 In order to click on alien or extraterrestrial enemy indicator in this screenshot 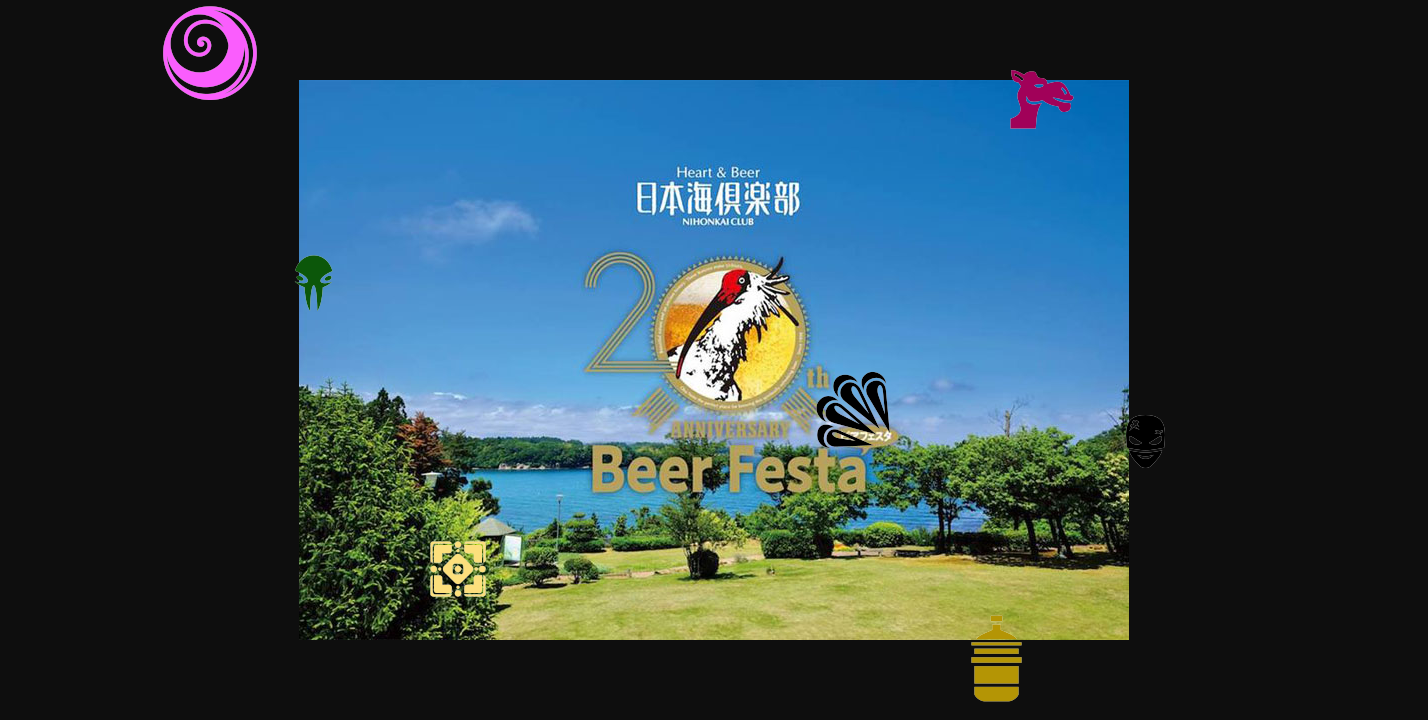, I will do `click(313, 283)`.